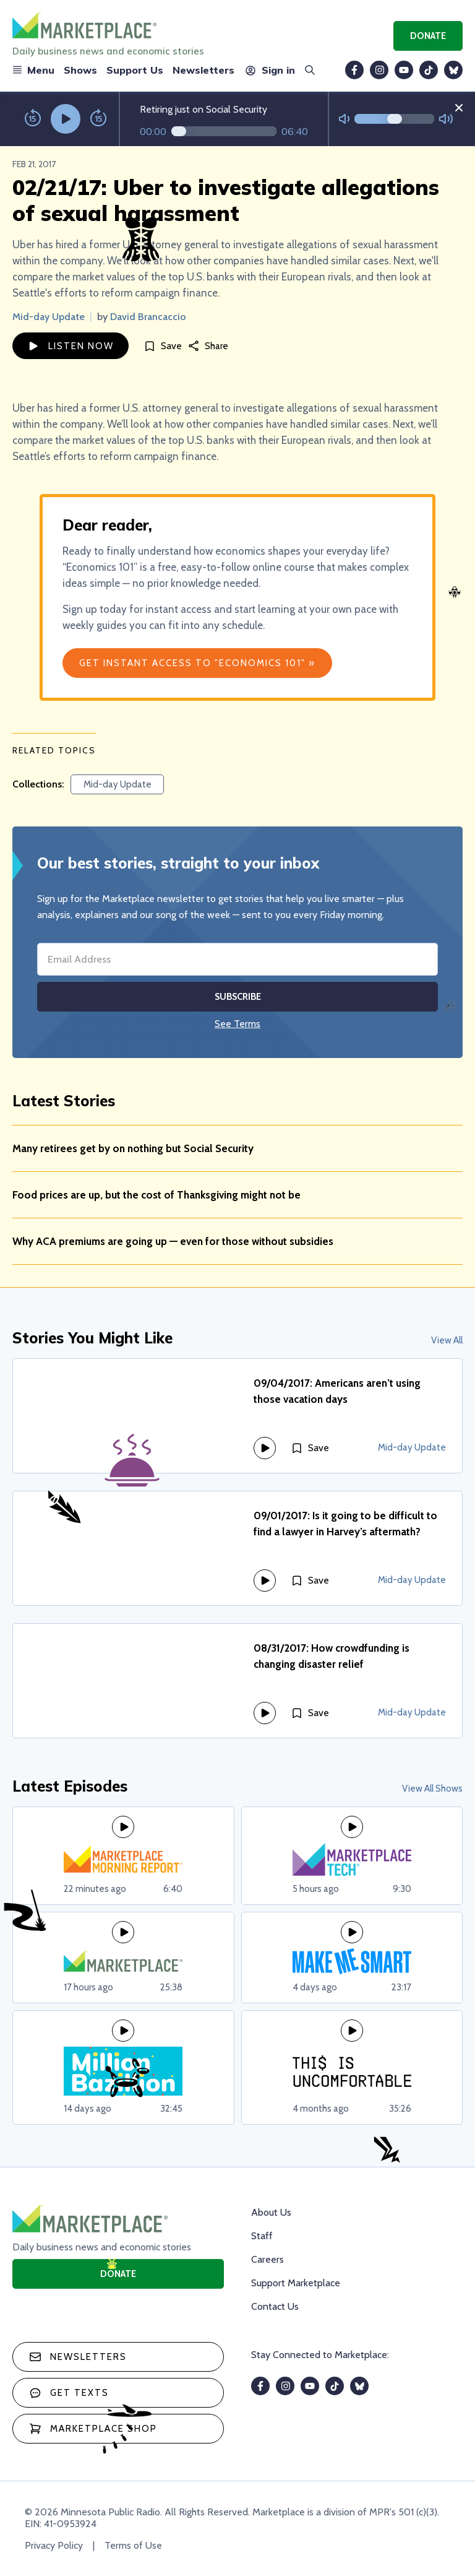 This screenshot has width=475, height=2576. What do you see at coordinates (387, 2149) in the screenshot?
I see `activate focus mode or concentration boost` at bounding box center [387, 2149].